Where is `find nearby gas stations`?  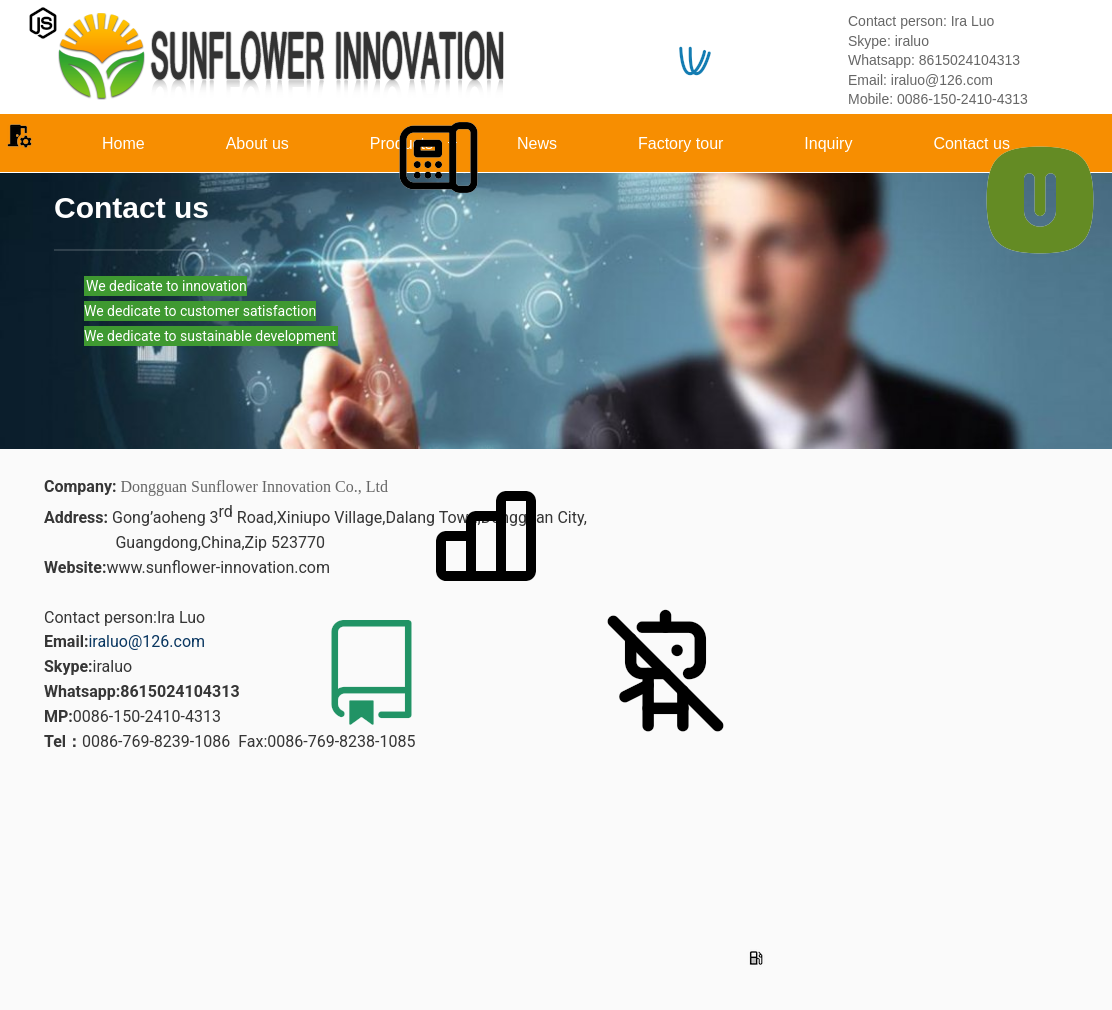 find nearby gas stations is located at coordinates (756, 958).